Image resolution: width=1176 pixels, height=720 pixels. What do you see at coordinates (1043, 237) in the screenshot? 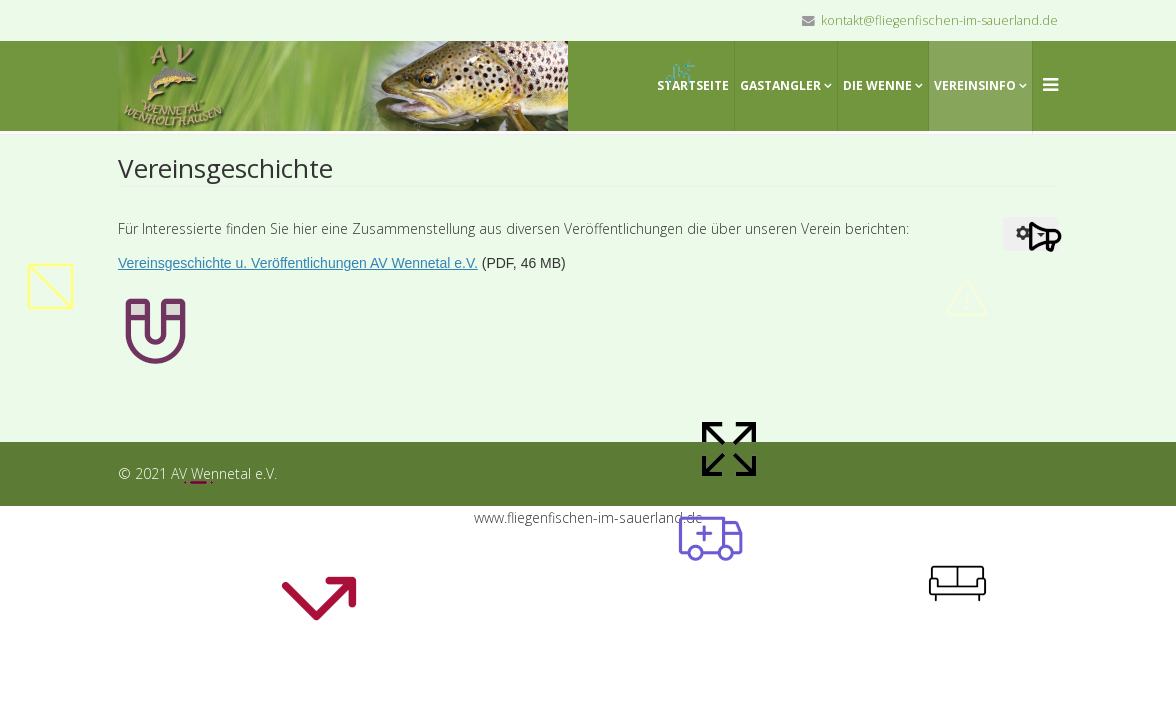
I see `make an announcement or broadcast` at bounding box center [1043, 237].